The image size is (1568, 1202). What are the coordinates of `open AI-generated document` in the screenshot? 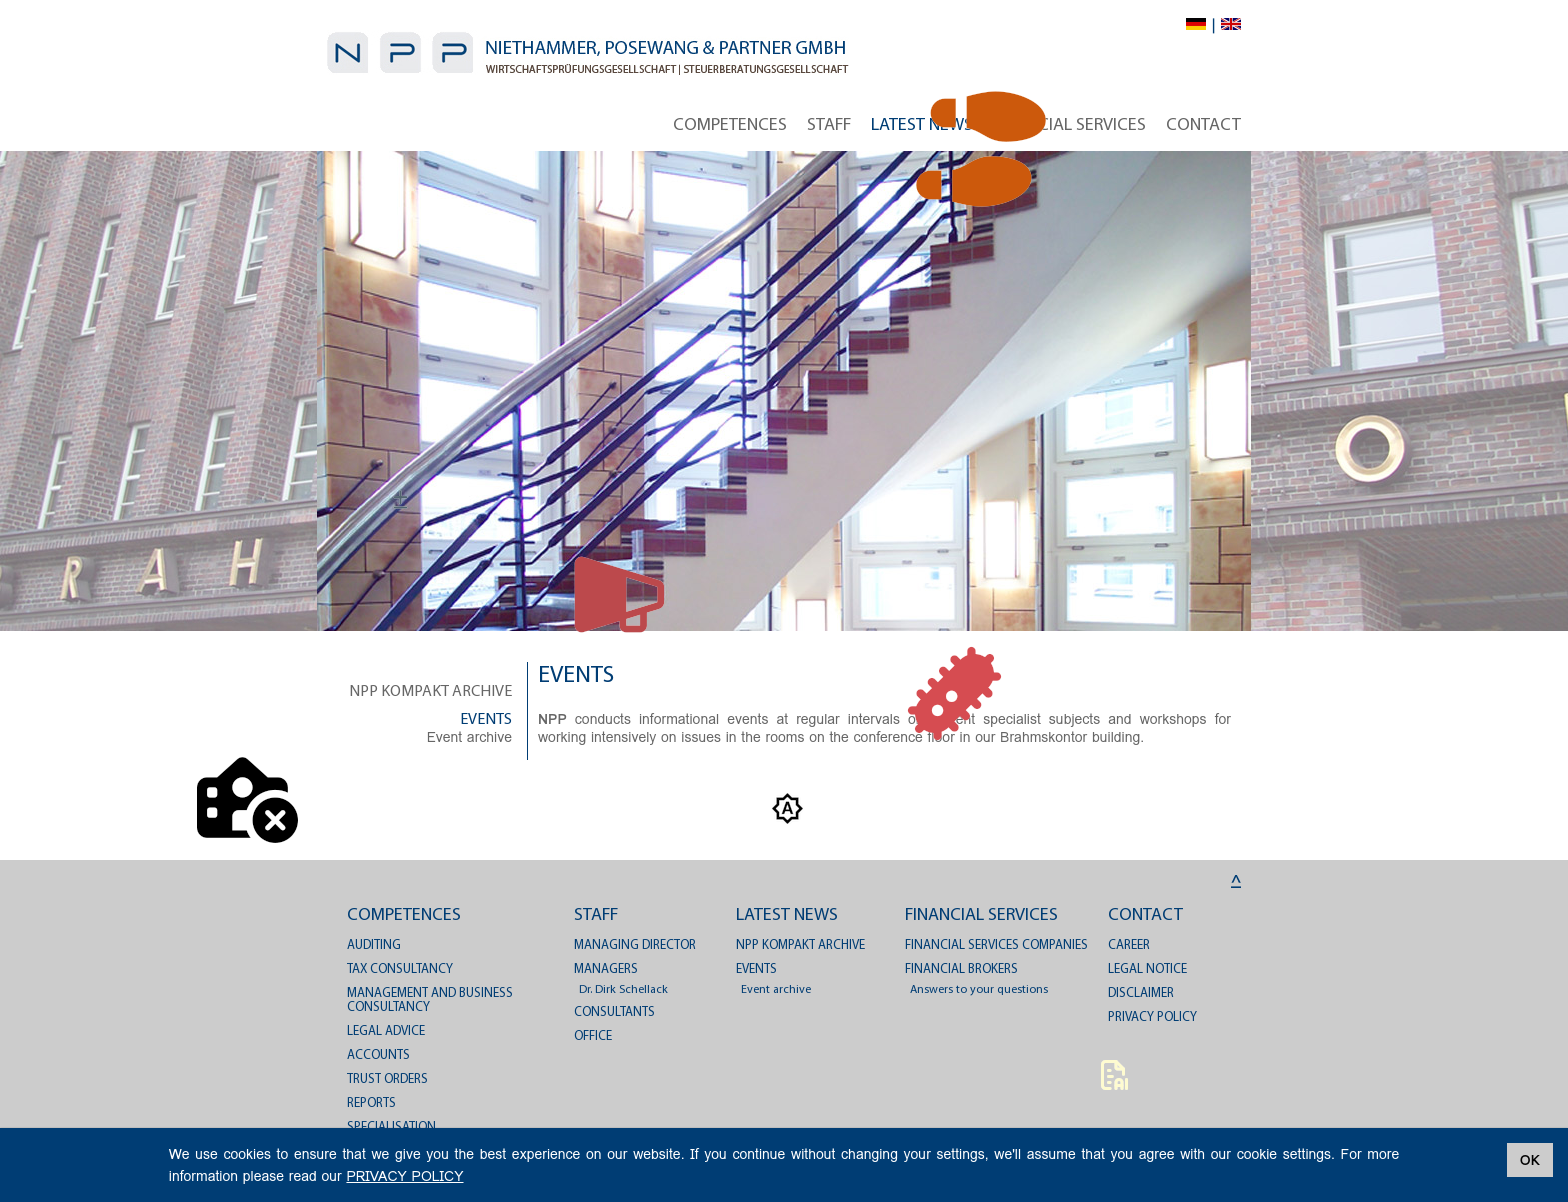 It's located at (1113, 1075).